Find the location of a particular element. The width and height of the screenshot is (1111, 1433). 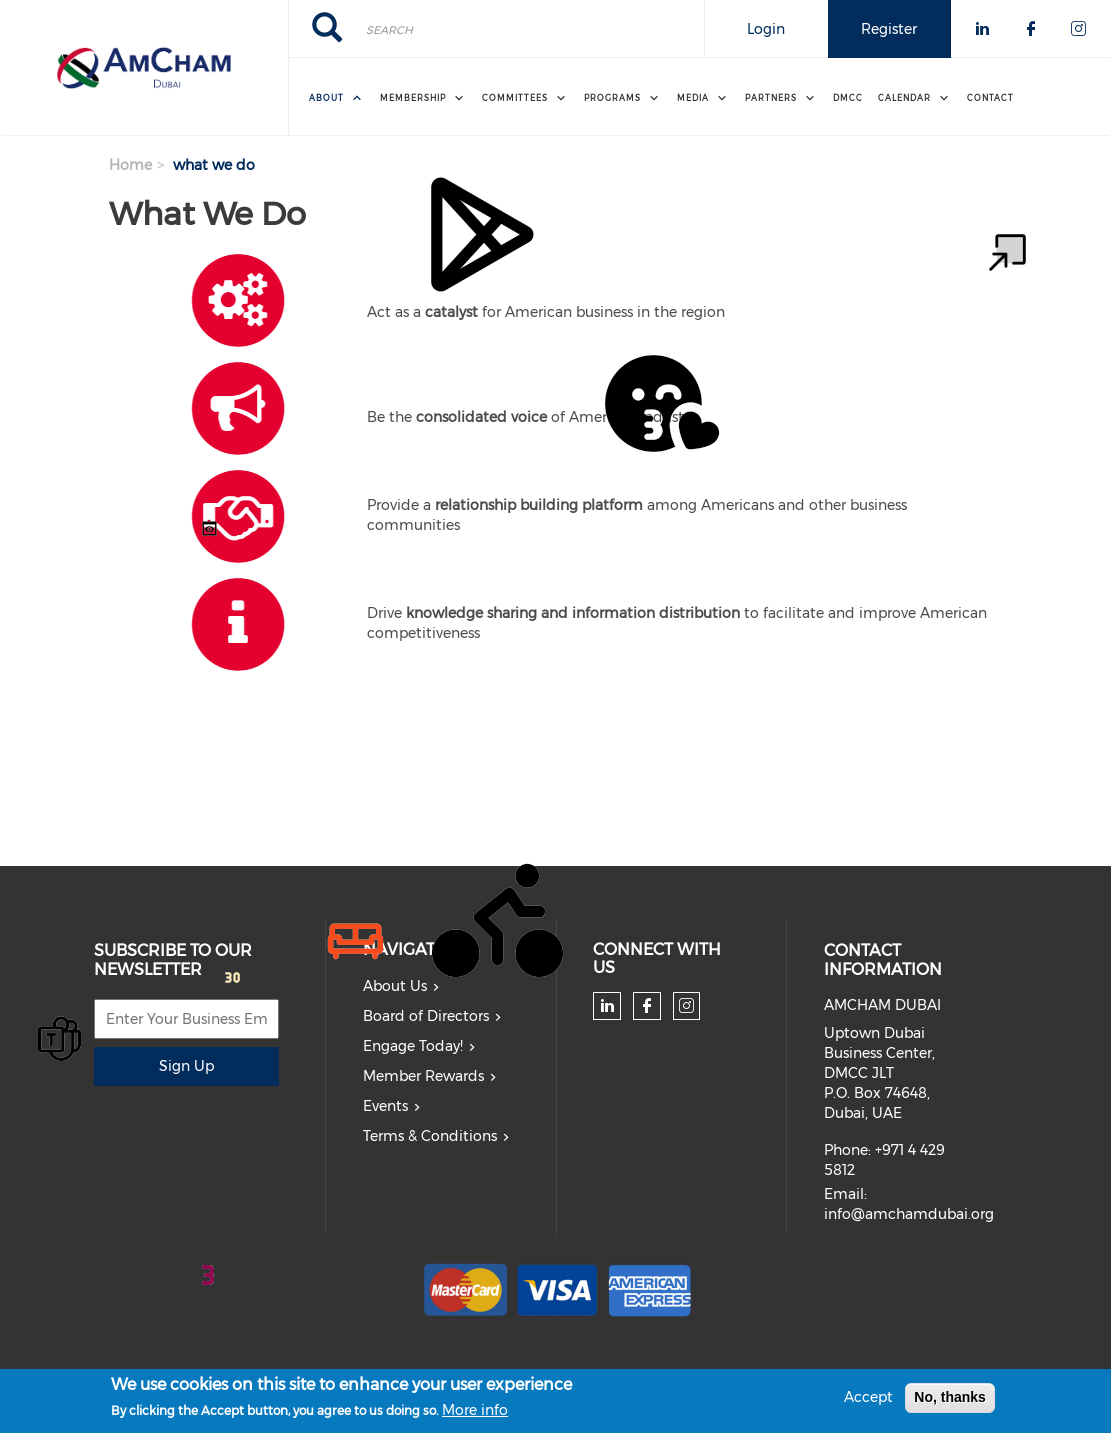

import or bring content into a container is located at coordinates (1007, 252).